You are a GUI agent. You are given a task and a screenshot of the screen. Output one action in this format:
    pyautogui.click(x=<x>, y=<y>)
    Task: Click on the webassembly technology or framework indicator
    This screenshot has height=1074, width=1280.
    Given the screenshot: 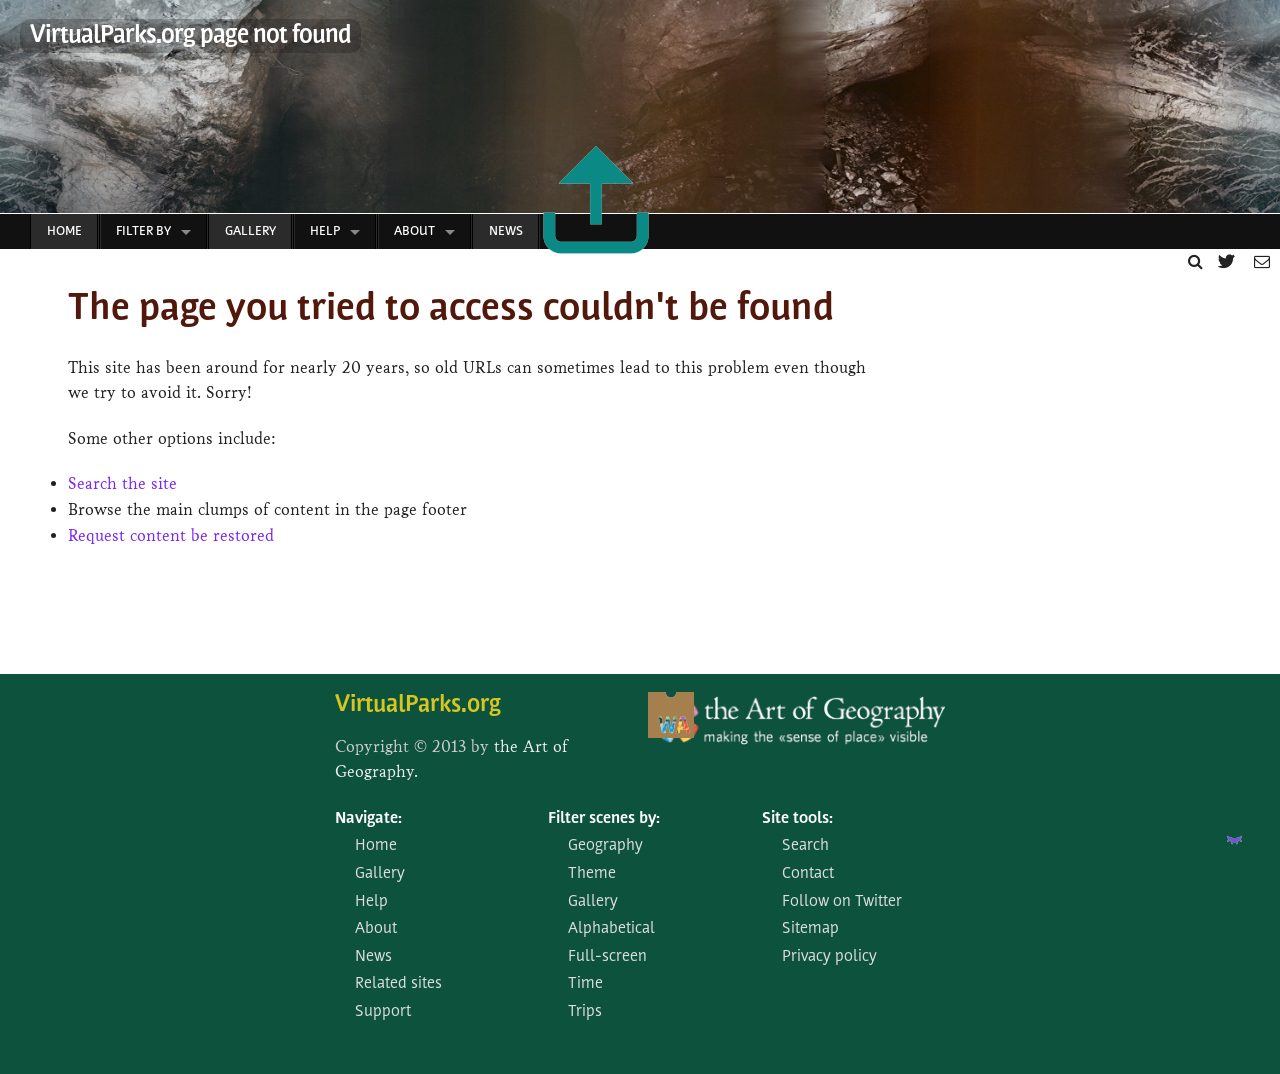 What is the action you would take?
    pyautogui.click(x=671, y=715)
    